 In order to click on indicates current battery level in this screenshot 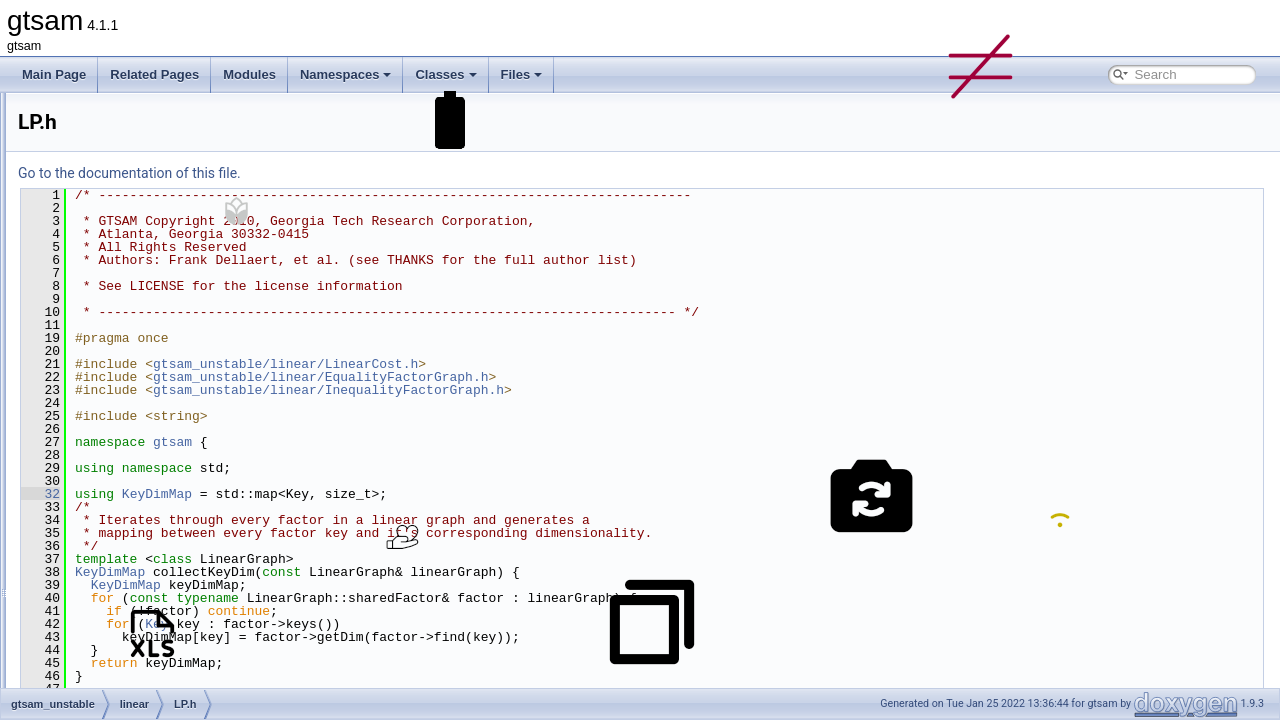, I will do `click(450, 120)`.